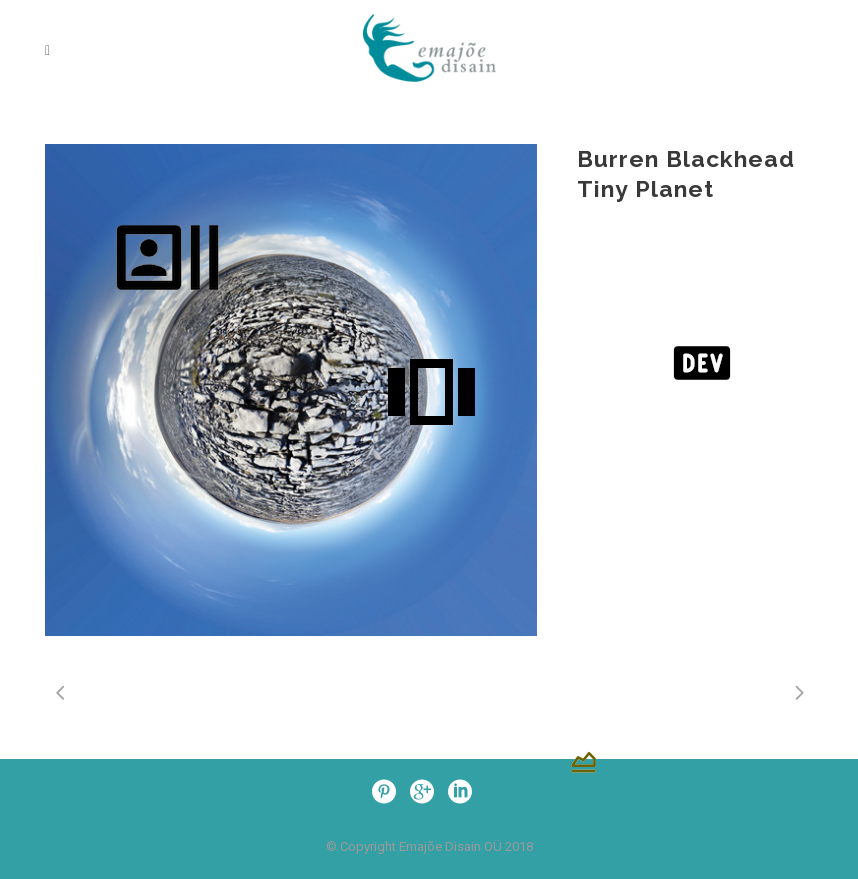 The height and width of the screenshot is (879, 858). What do you see at coordinates (702, 363) in the screenshot?
I see `link to dev.to developer community profile` at bounding box center [702, 363].